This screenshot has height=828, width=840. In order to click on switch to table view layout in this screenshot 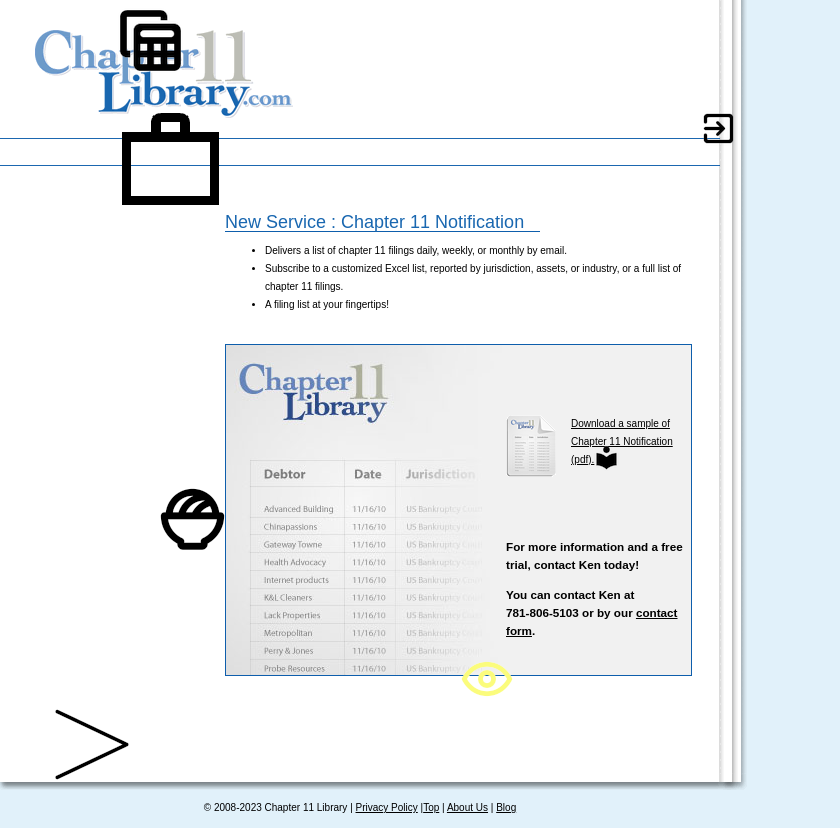, I will do `click(150, 40)`.